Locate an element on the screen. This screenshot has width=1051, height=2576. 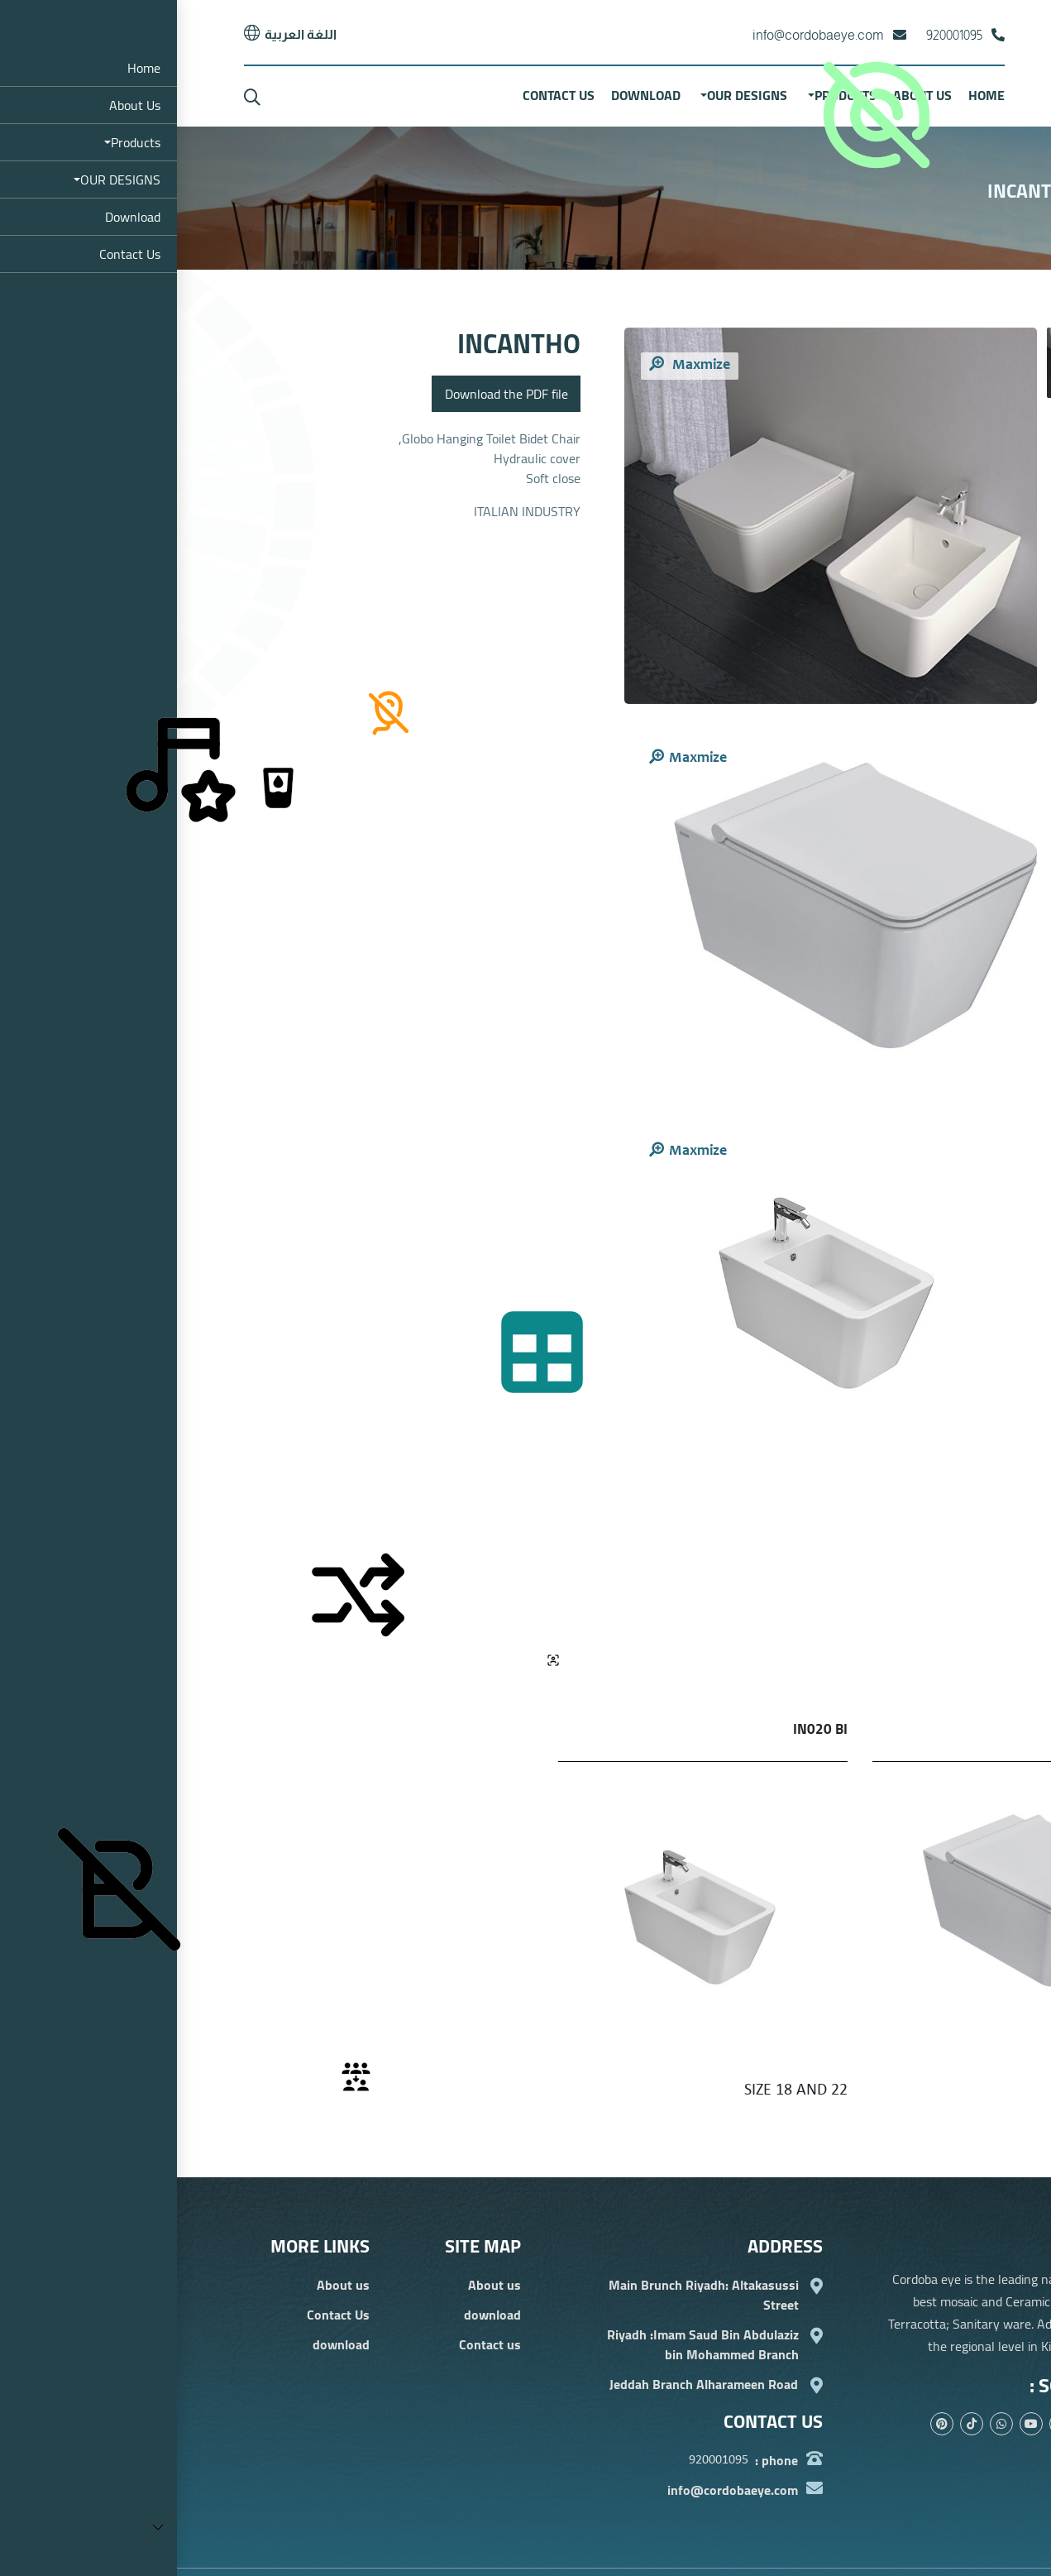
expand a dropdown menu or collapsed section is located at coordinates (158, 2527).